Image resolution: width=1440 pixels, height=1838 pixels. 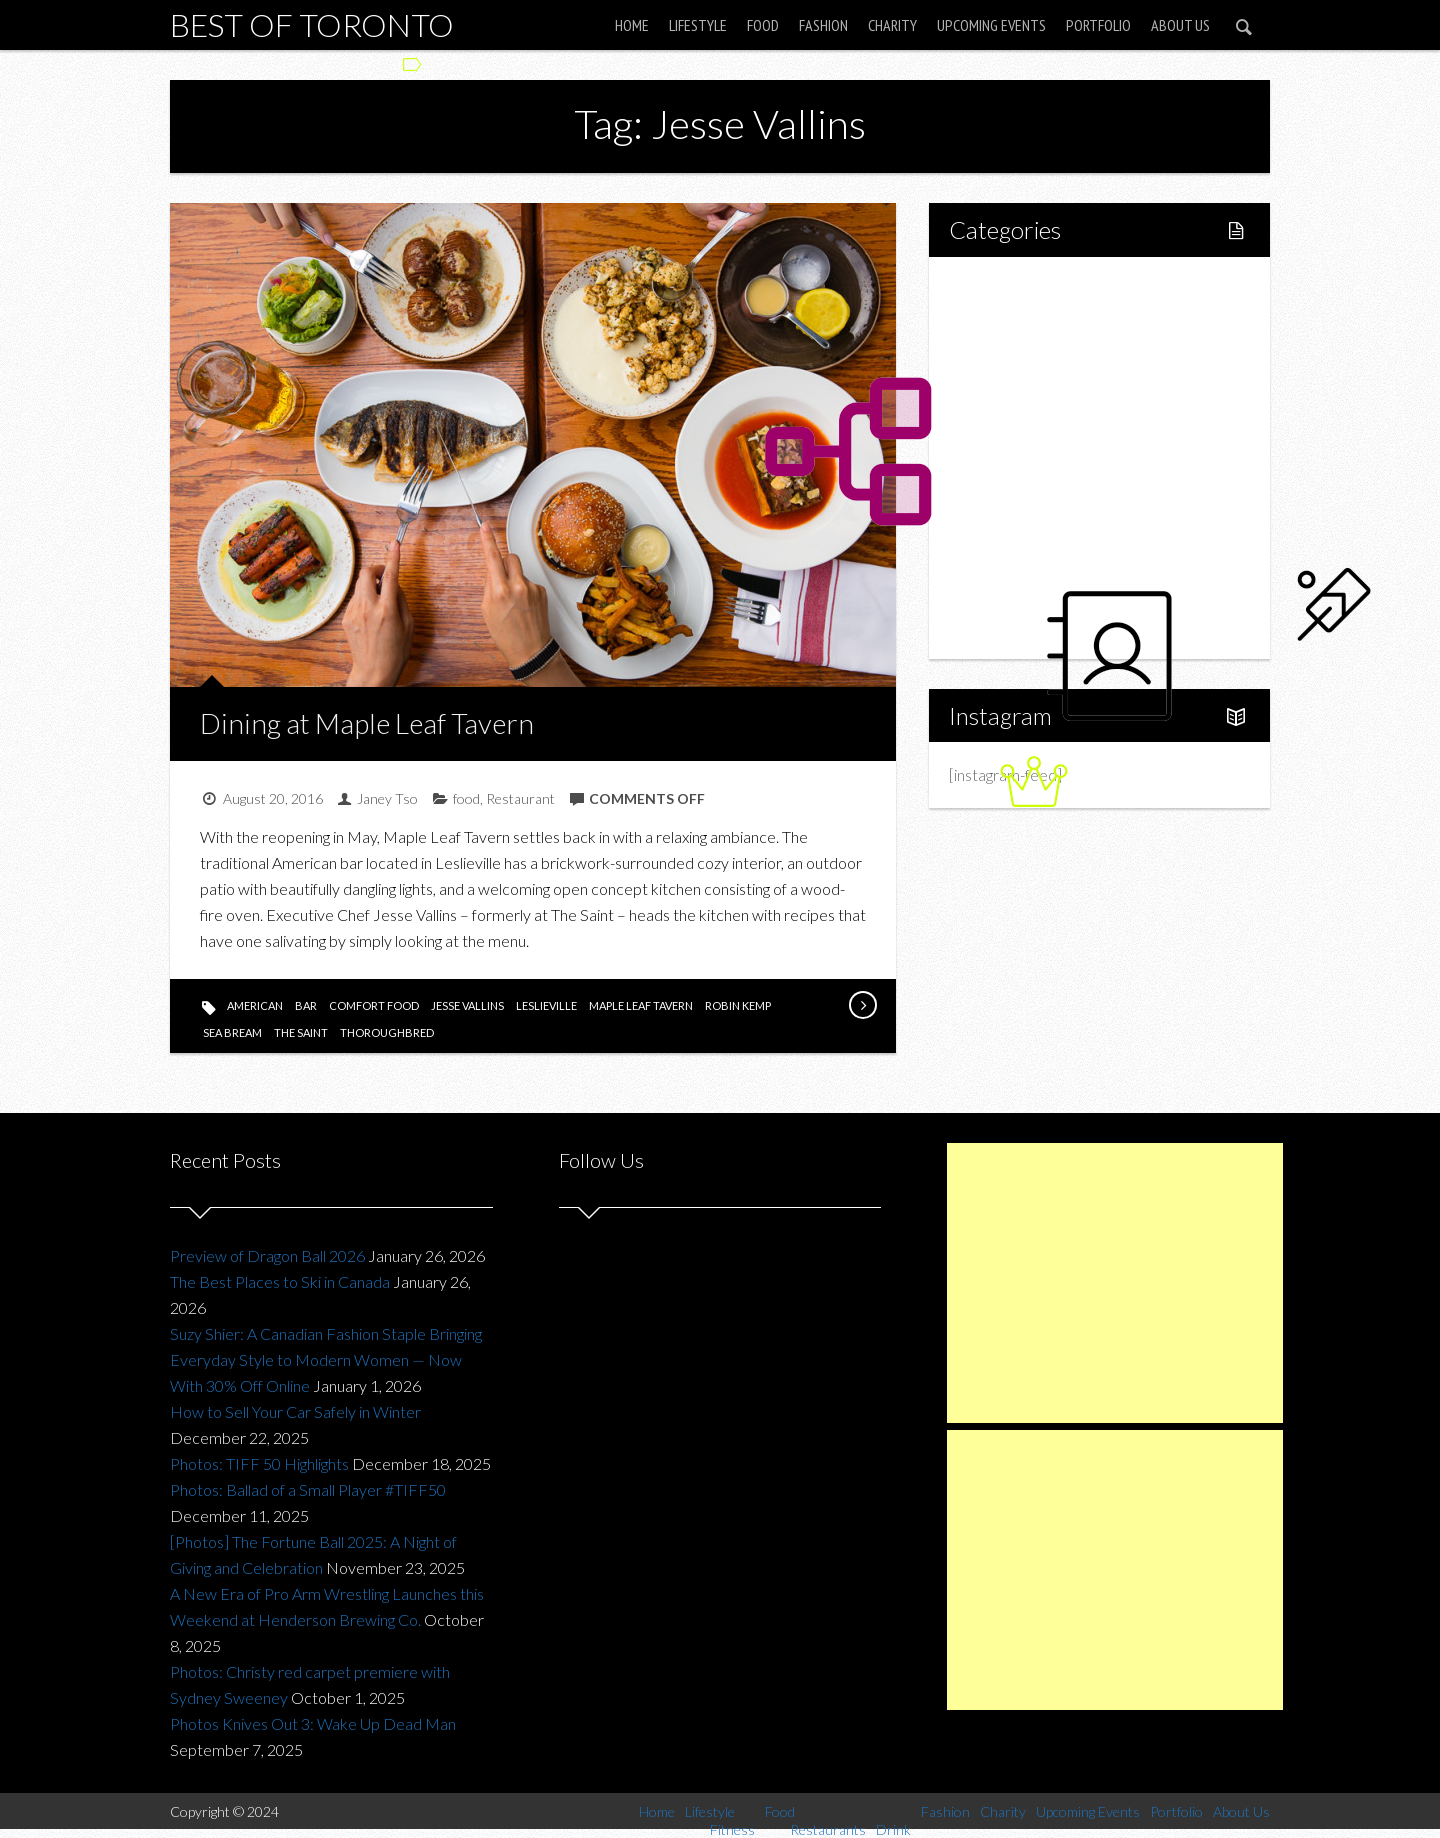 What do you see at coordinates (411, 64) in the screenshot?
I see `add a tag or label to an item` at bounding box center [411, 64].